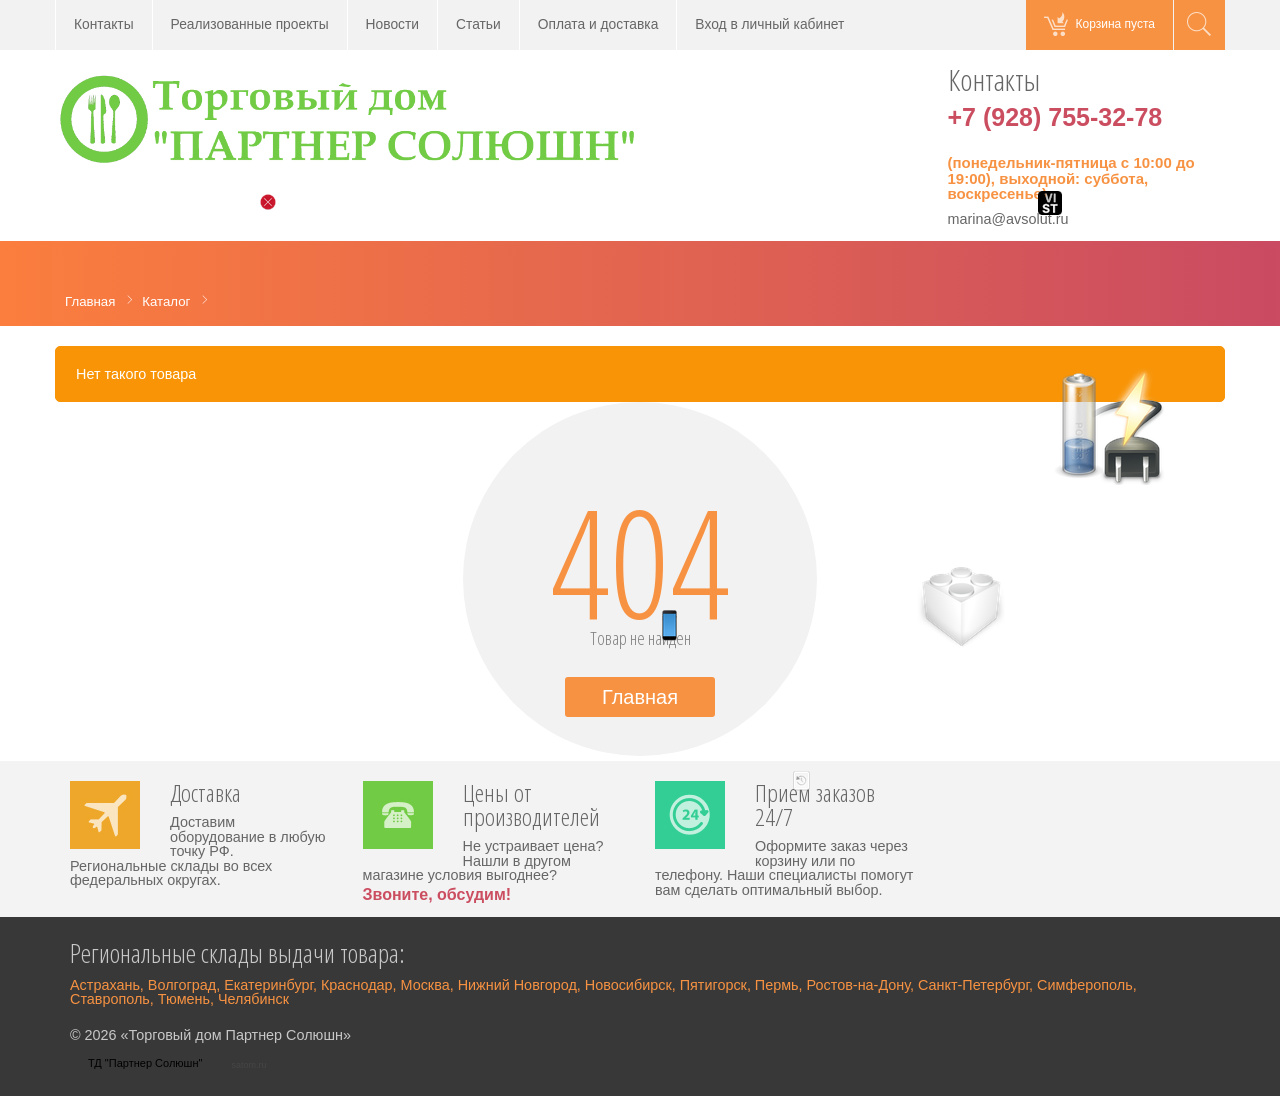 This screenshot has height=1096, width=1280. Describe the element at coordinates (801, 780) in the screenshot. I see `a deleted file in the trash` at that location.